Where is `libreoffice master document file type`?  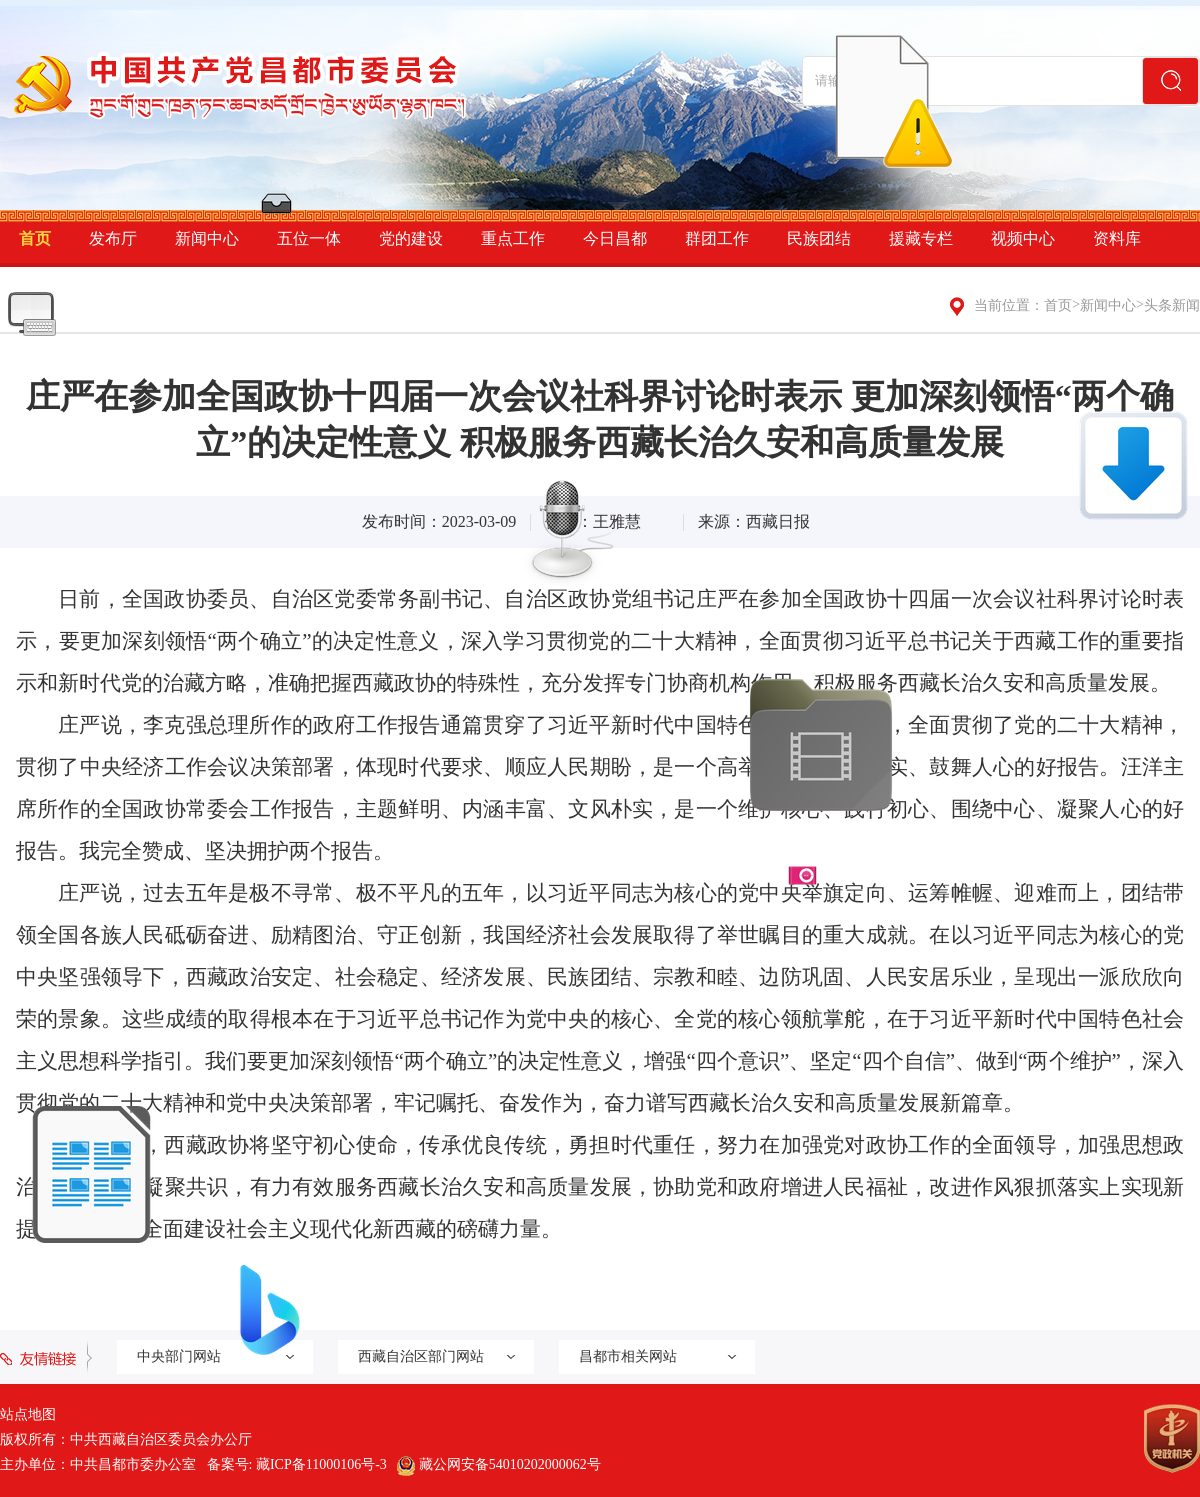
libreoffice master document file type is located at coordinates (91, 1174).